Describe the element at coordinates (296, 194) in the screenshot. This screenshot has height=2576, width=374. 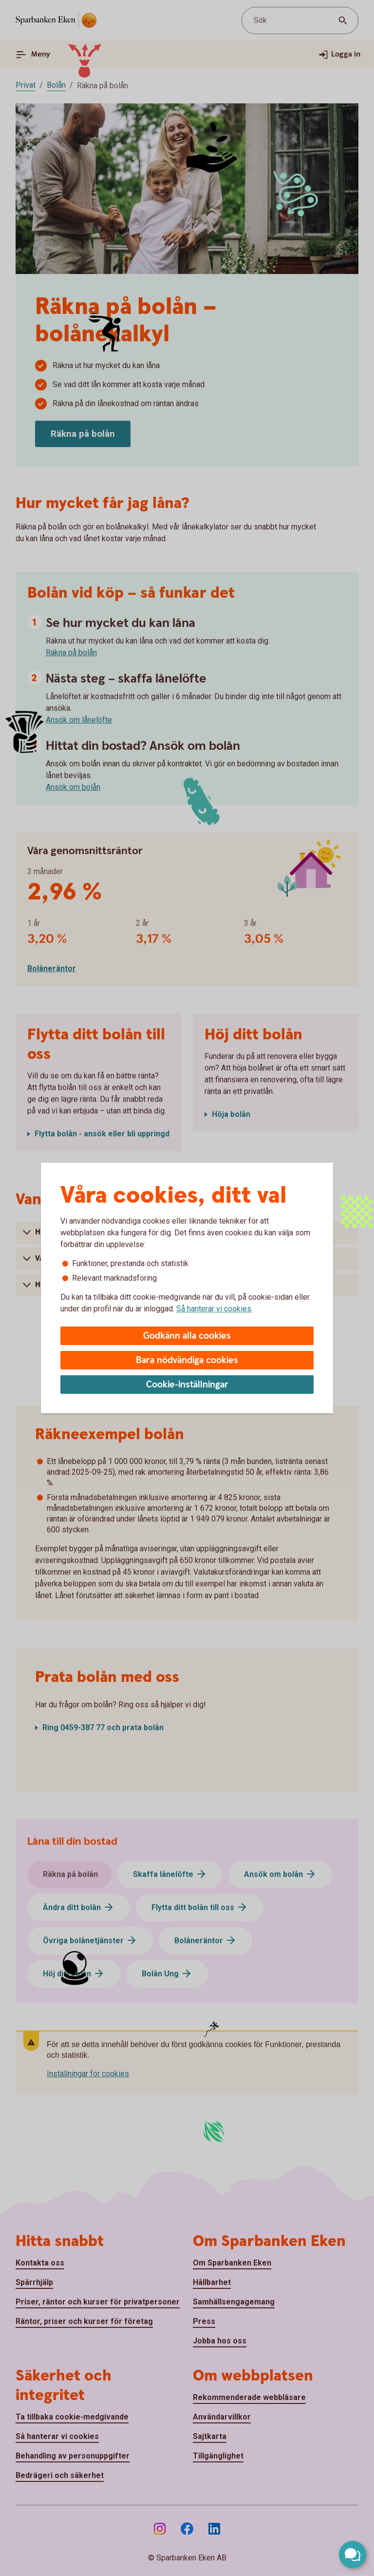
I see `navigate a slalom or obstacle course` at that location.